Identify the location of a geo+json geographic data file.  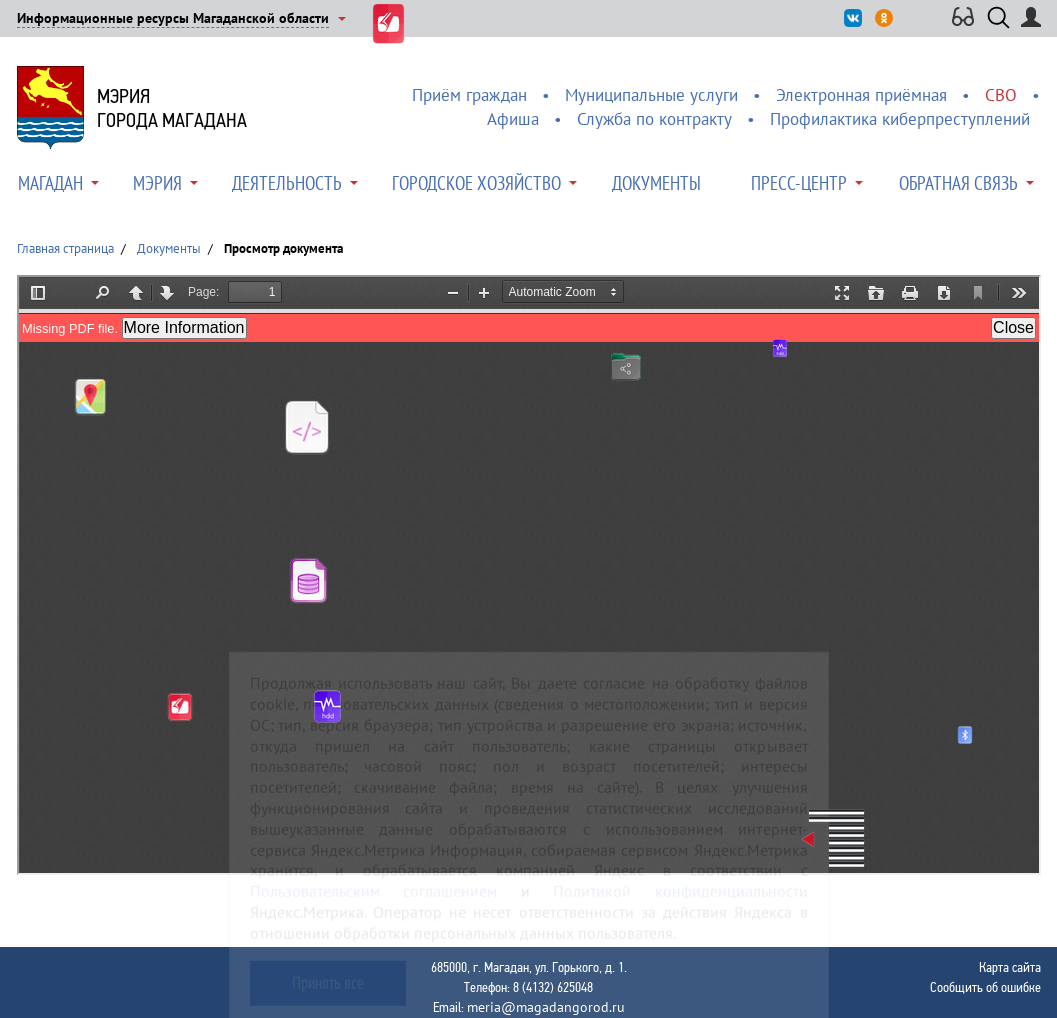
(90, 396).